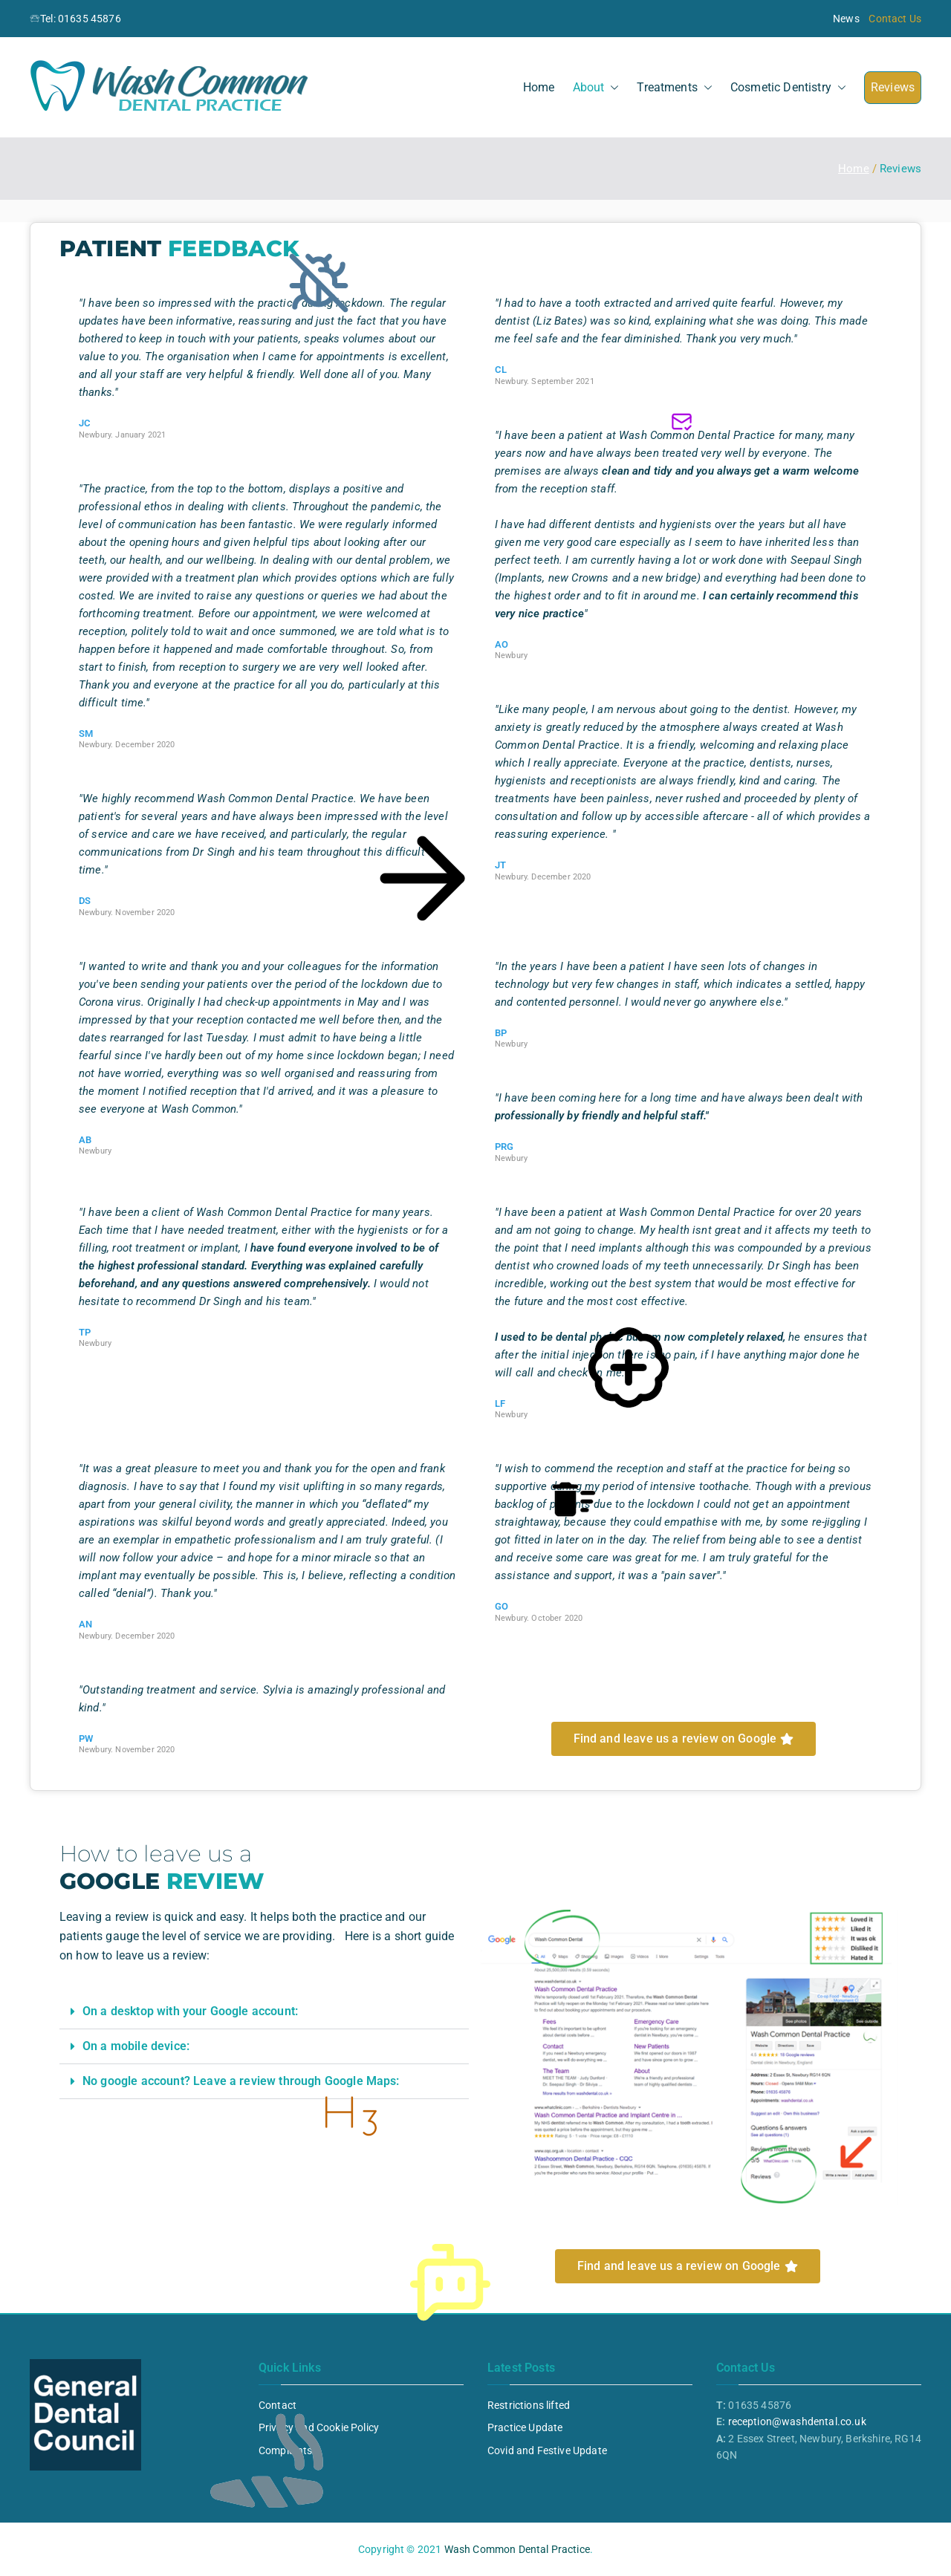  I want to click on disable bug tracking or error reporting, so click(319, 283).